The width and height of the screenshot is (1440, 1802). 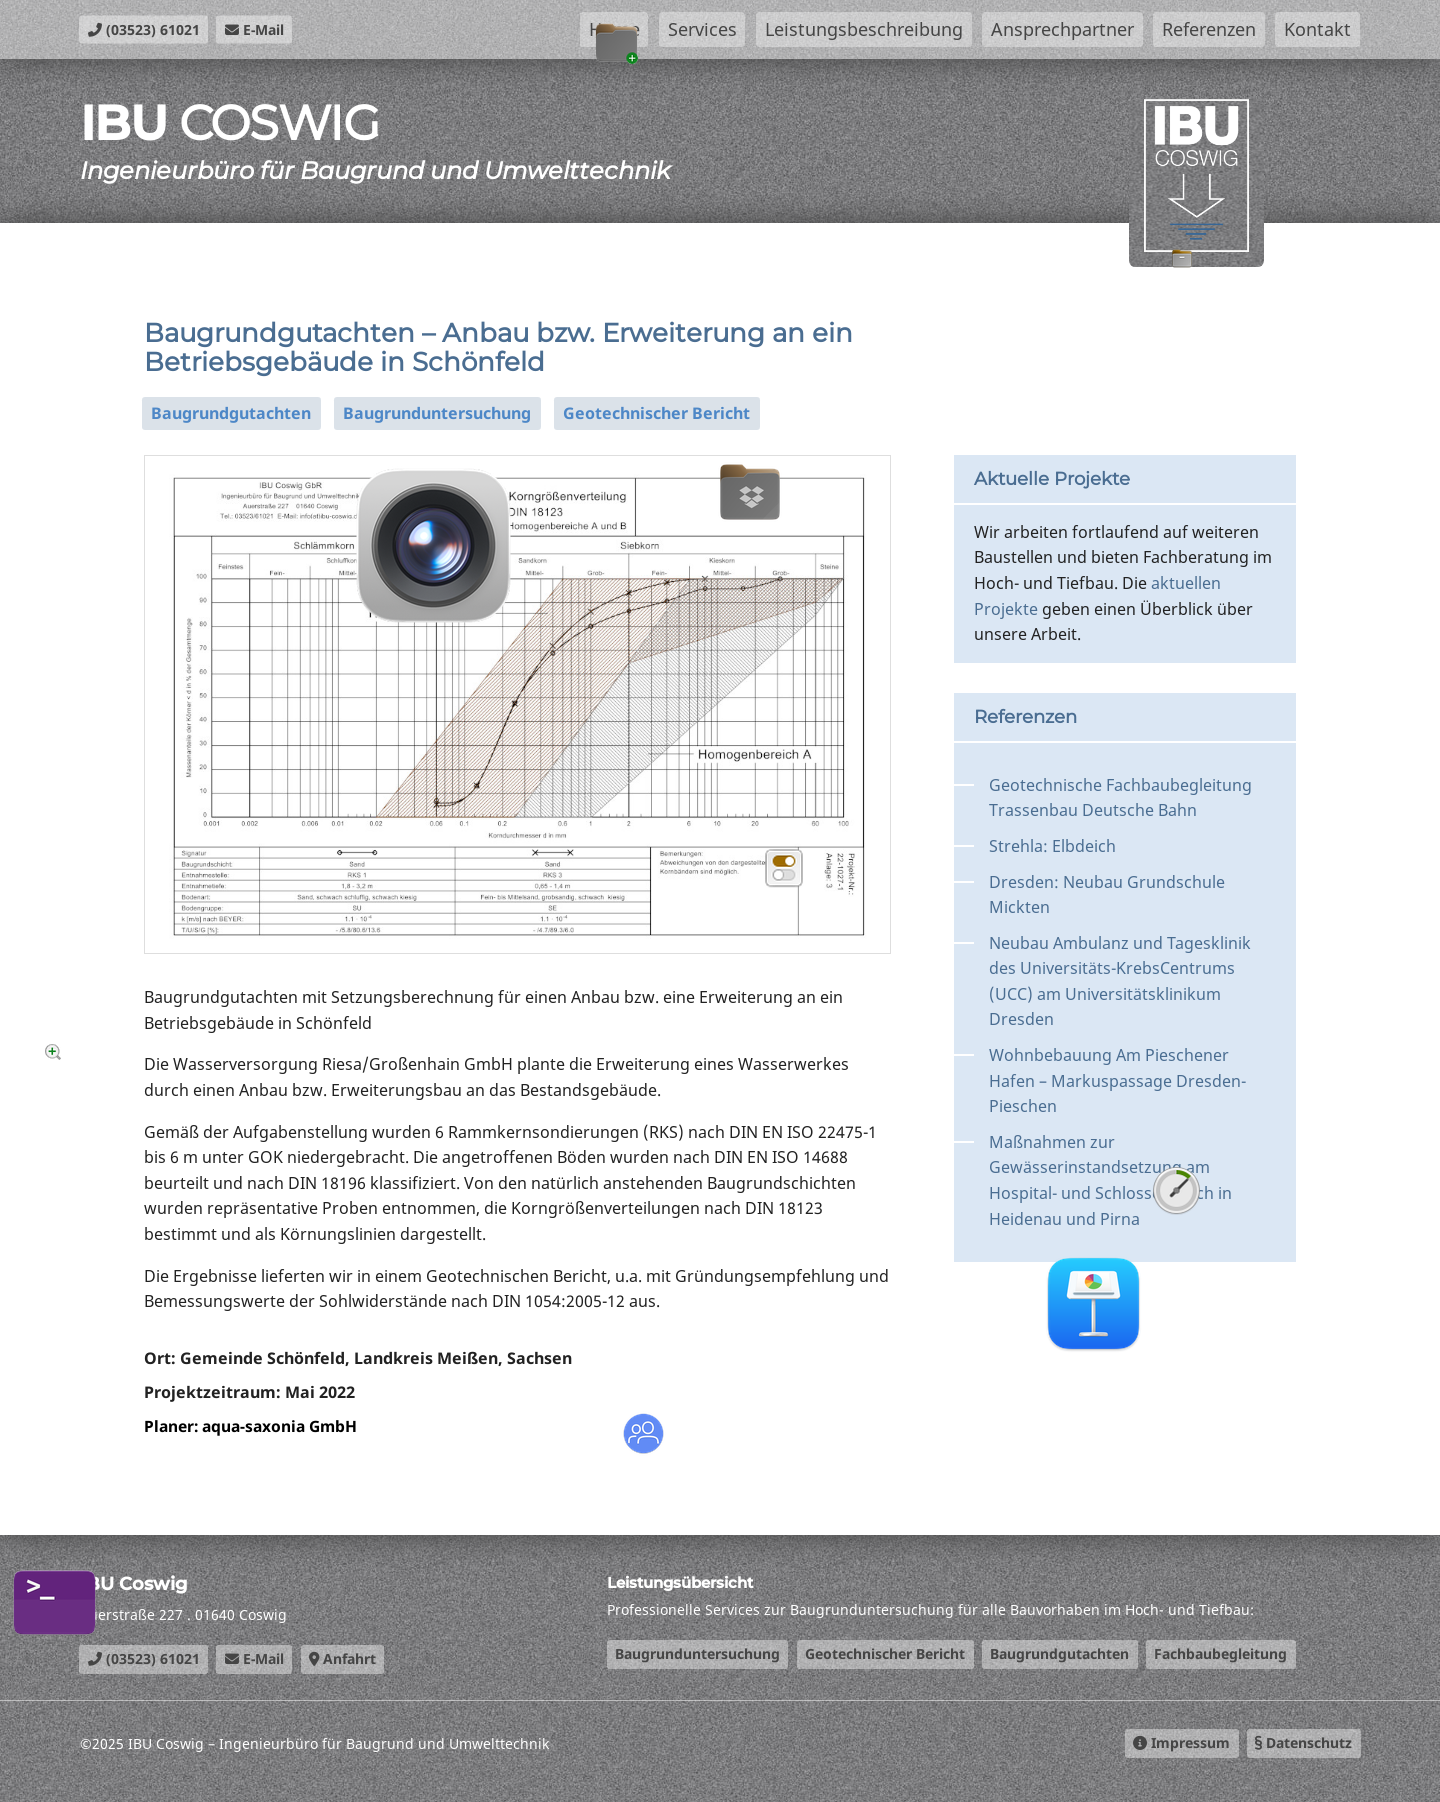 What do you see at coordinates (433, 545) in the screenshot?
I see `open the camera app` at bounding box center [433, 545].